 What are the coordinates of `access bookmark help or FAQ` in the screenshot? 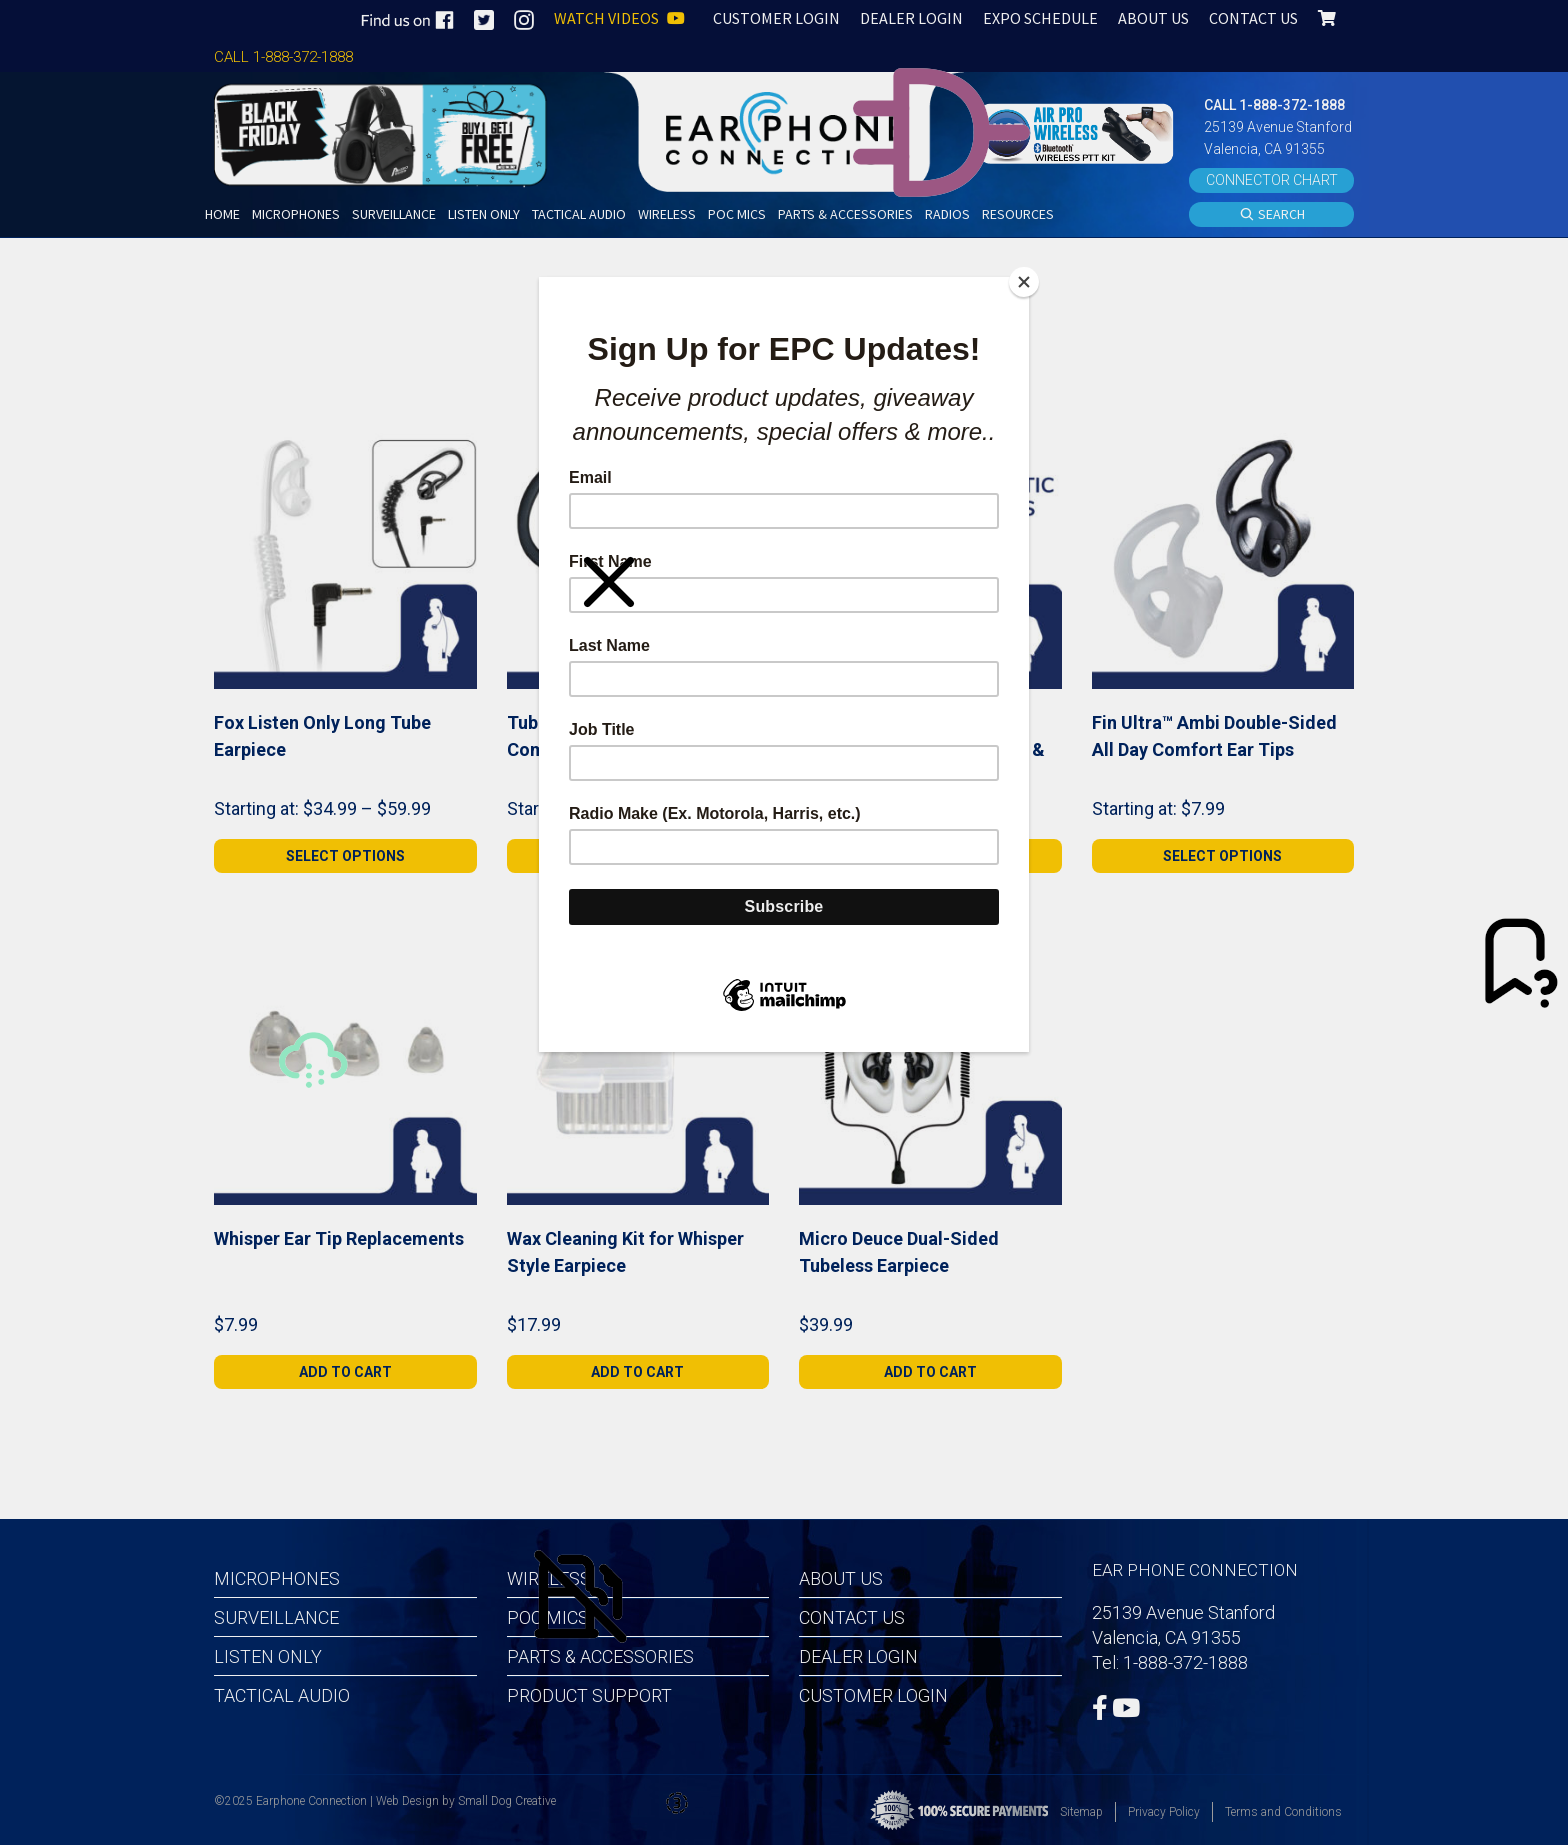 It's located at (1515, 961).